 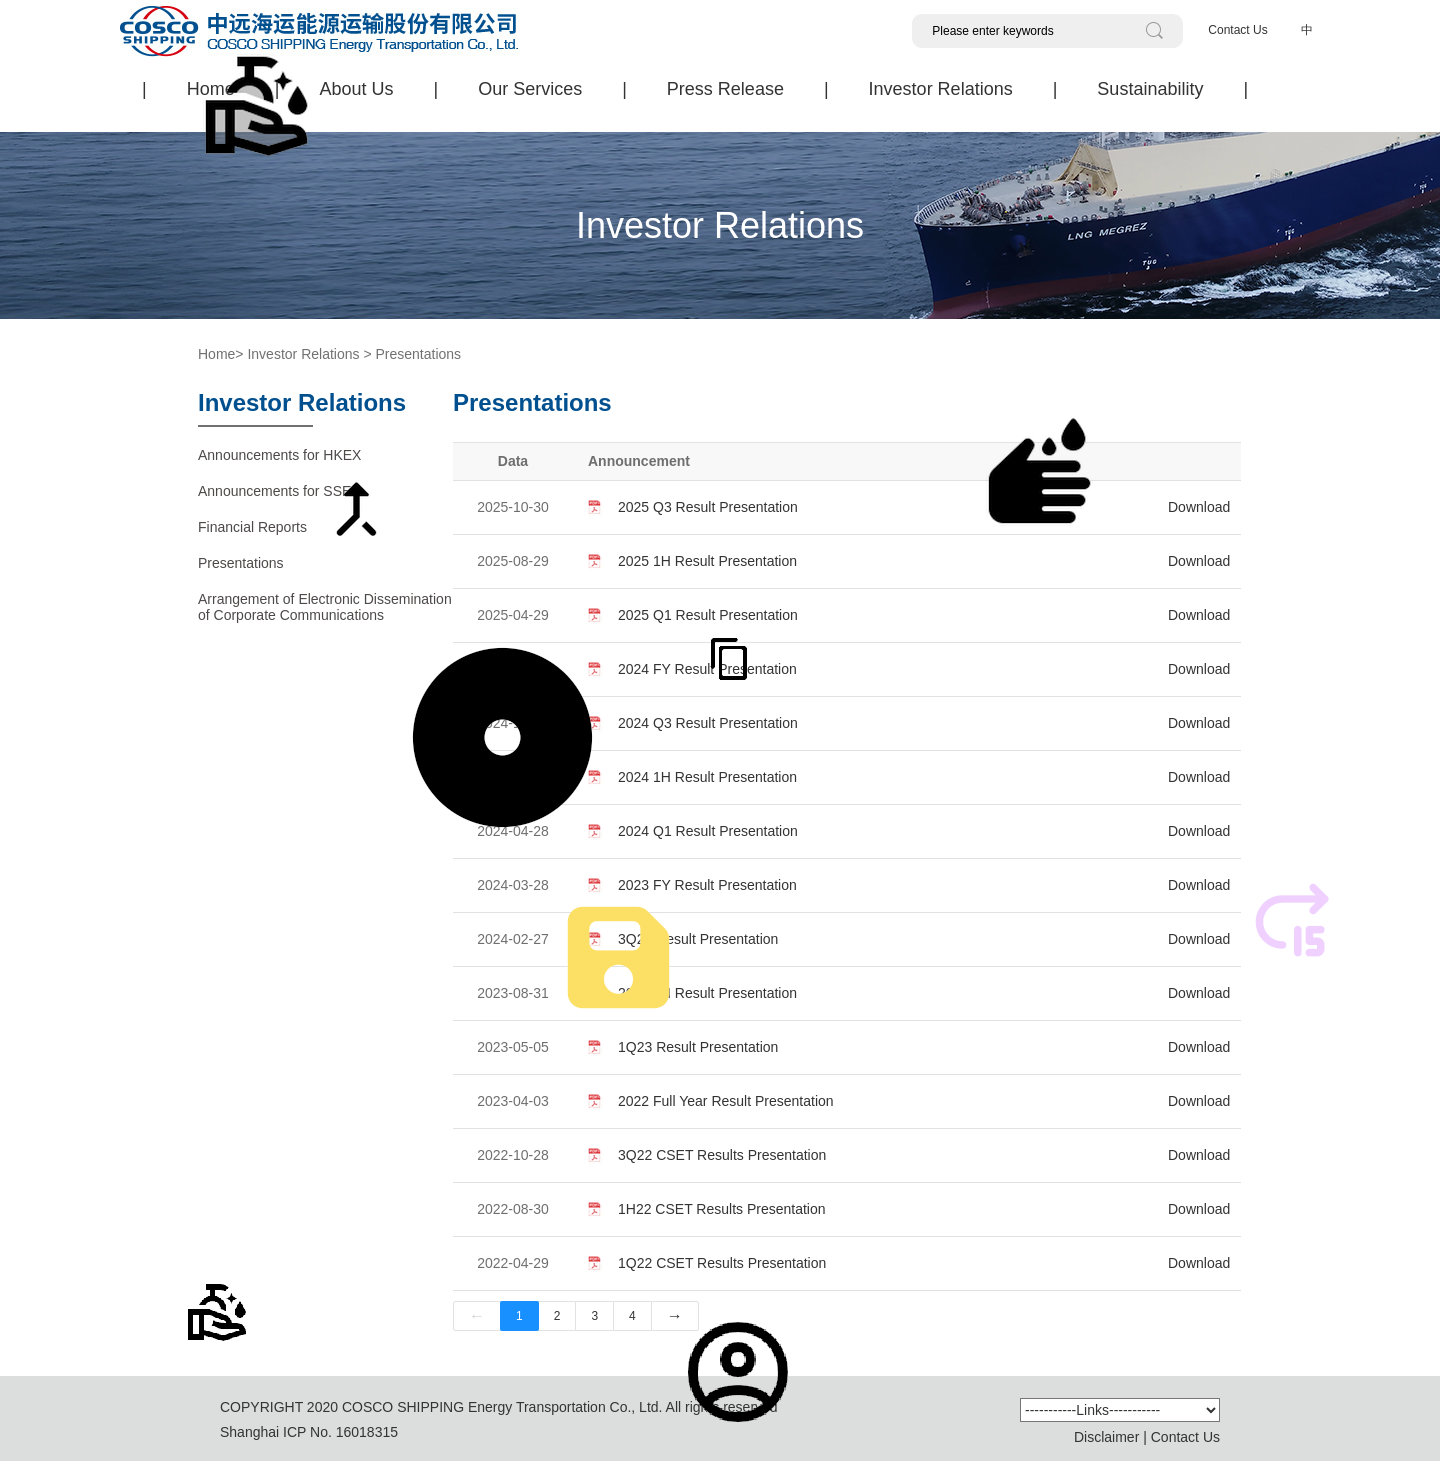 What do you see at coordinates (730, 659) in the screenshot?
I see `copy to clipboard` at bounding box center [730, 659].